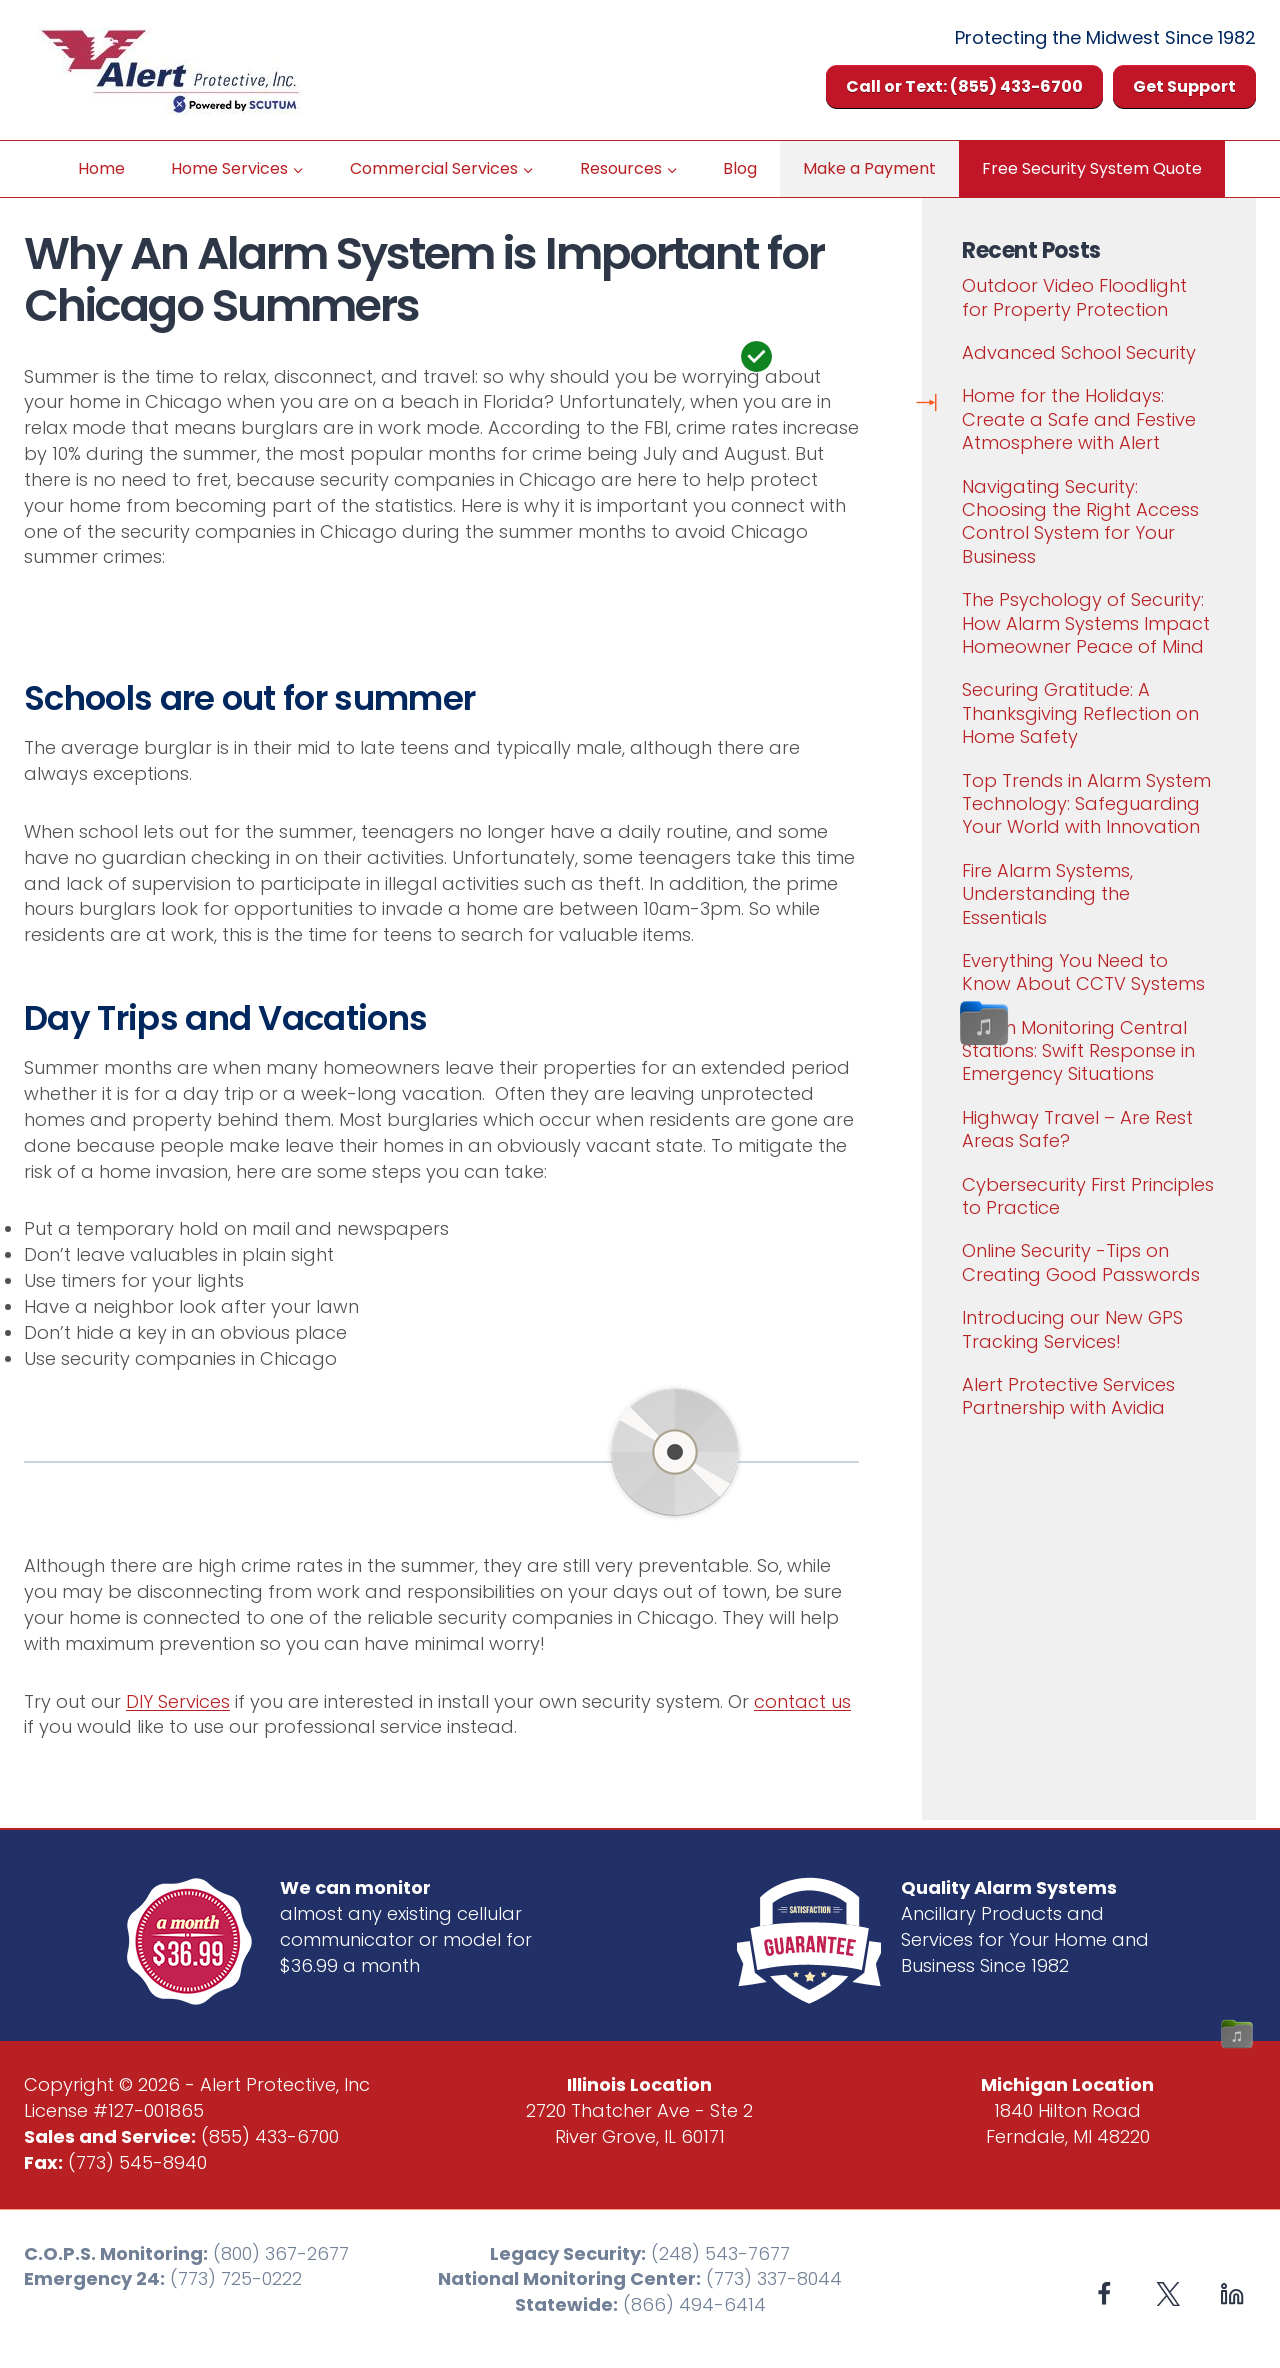  What do you see at coordinates (984, 1023) in the screenshot?
I see `open your music folder` at bounding box center [984, 1023].